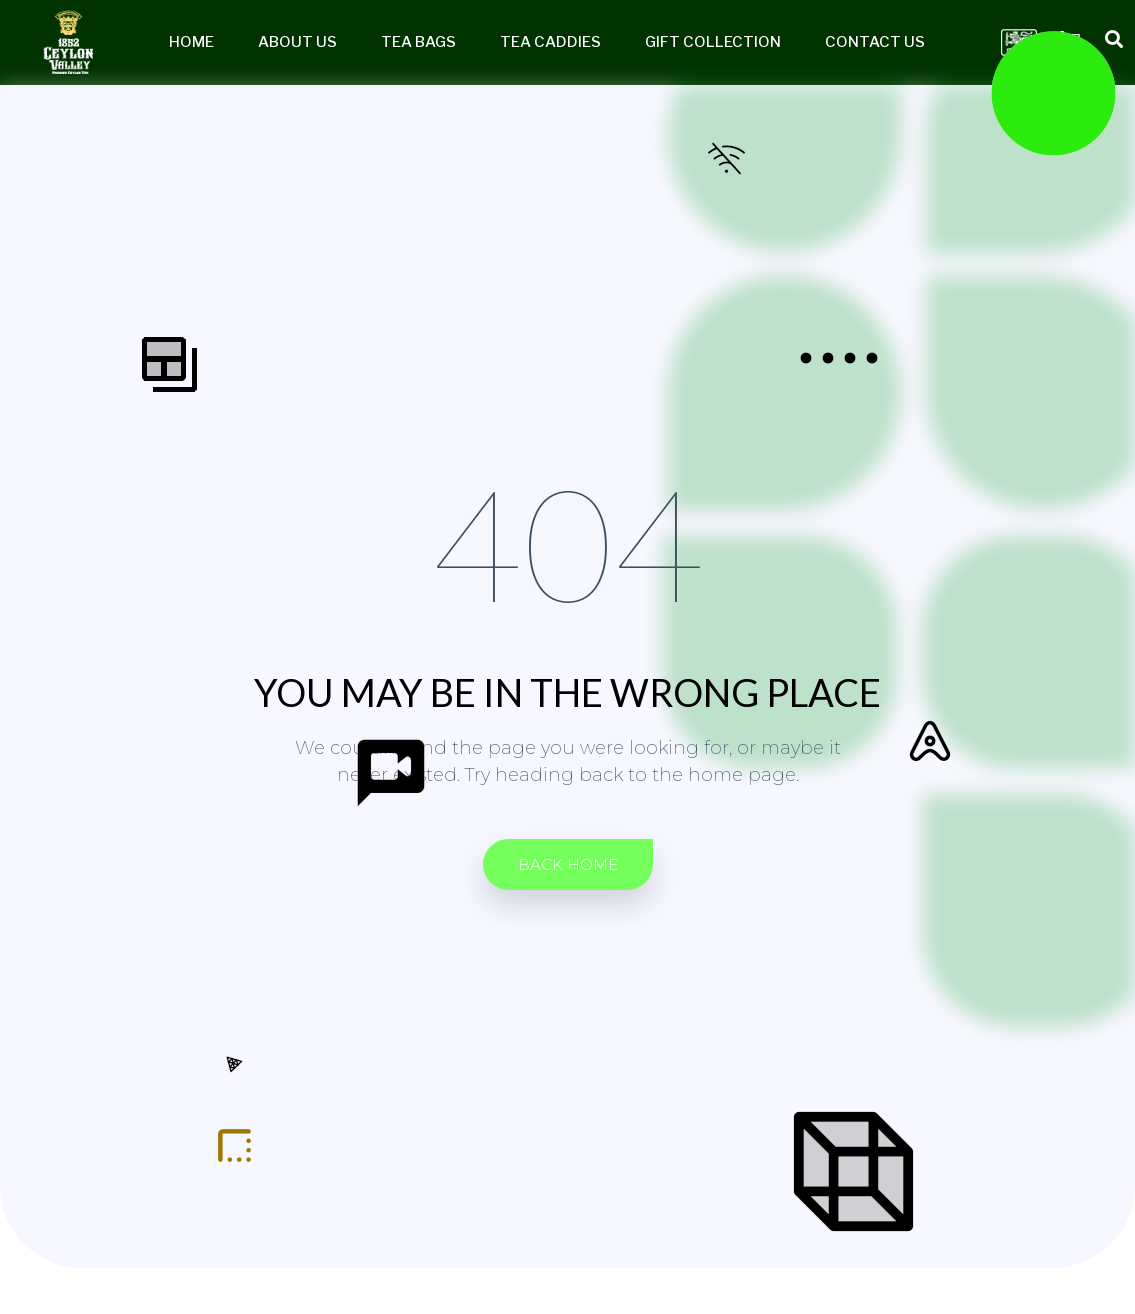 This screenshot has height=1314, width=1135. What do you see at coordinates (853, 1171) in the screenshot?
I see `view 3D model or object` at bounding box center [853, 1171].